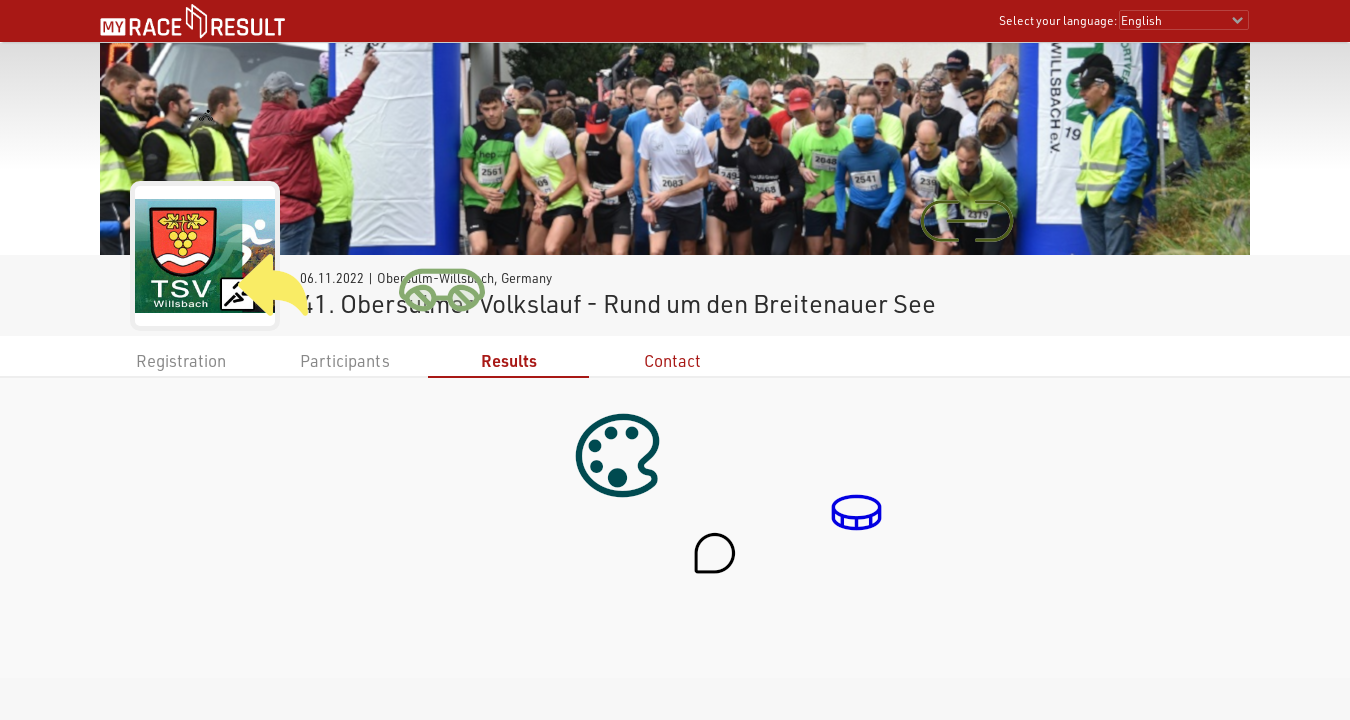 The width and height of the screenshot is (1350, 720). Describe the element at coordinates (206, 116) in the screenshot. I see `access bike rental or cycling options` at that location.